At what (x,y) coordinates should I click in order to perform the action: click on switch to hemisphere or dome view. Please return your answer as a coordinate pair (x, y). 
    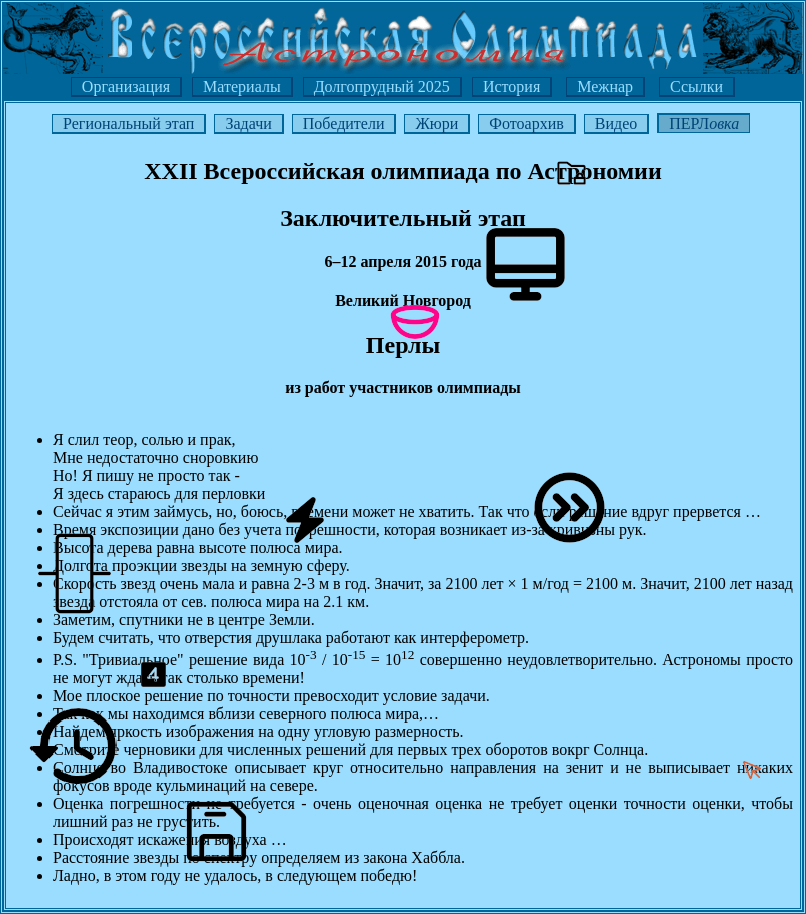
    Looking at the image, I should click on (415, 322).